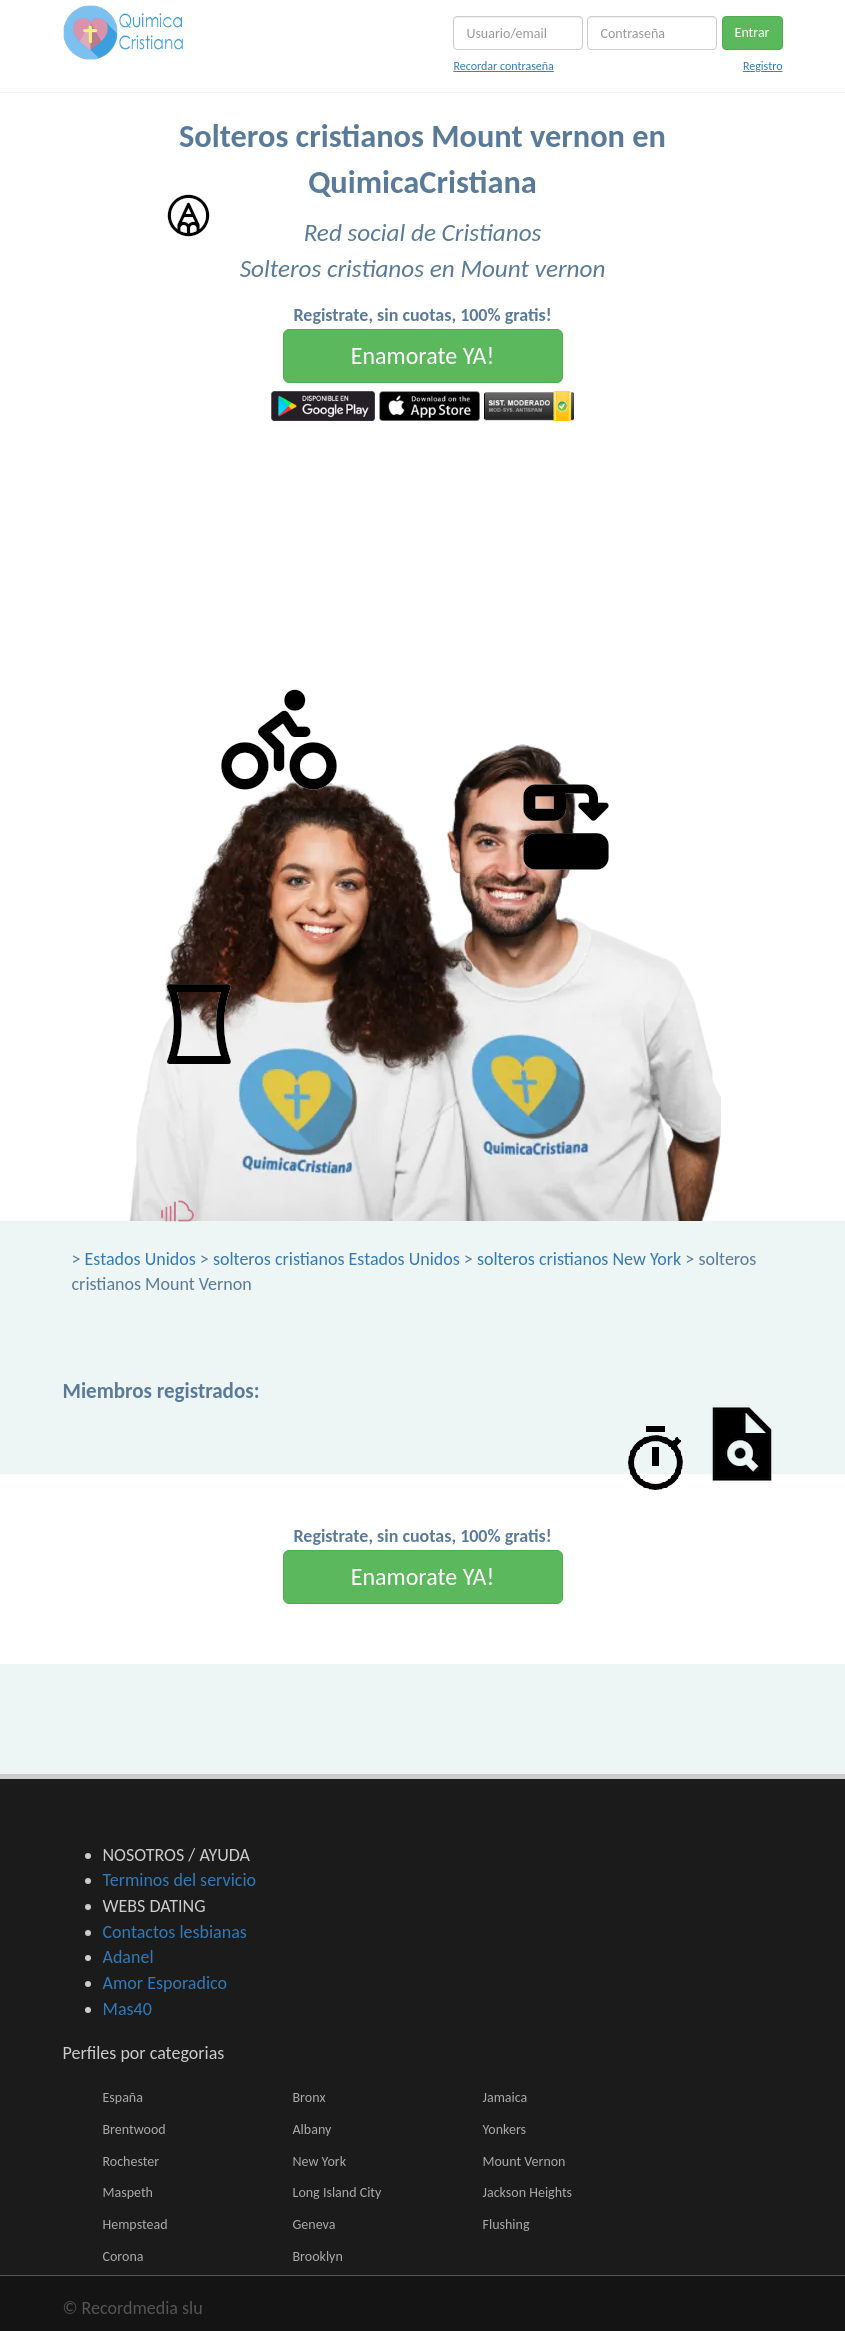 The image size is (845, 2331). I want to click on set a countdown timer, so click(655, 1459).